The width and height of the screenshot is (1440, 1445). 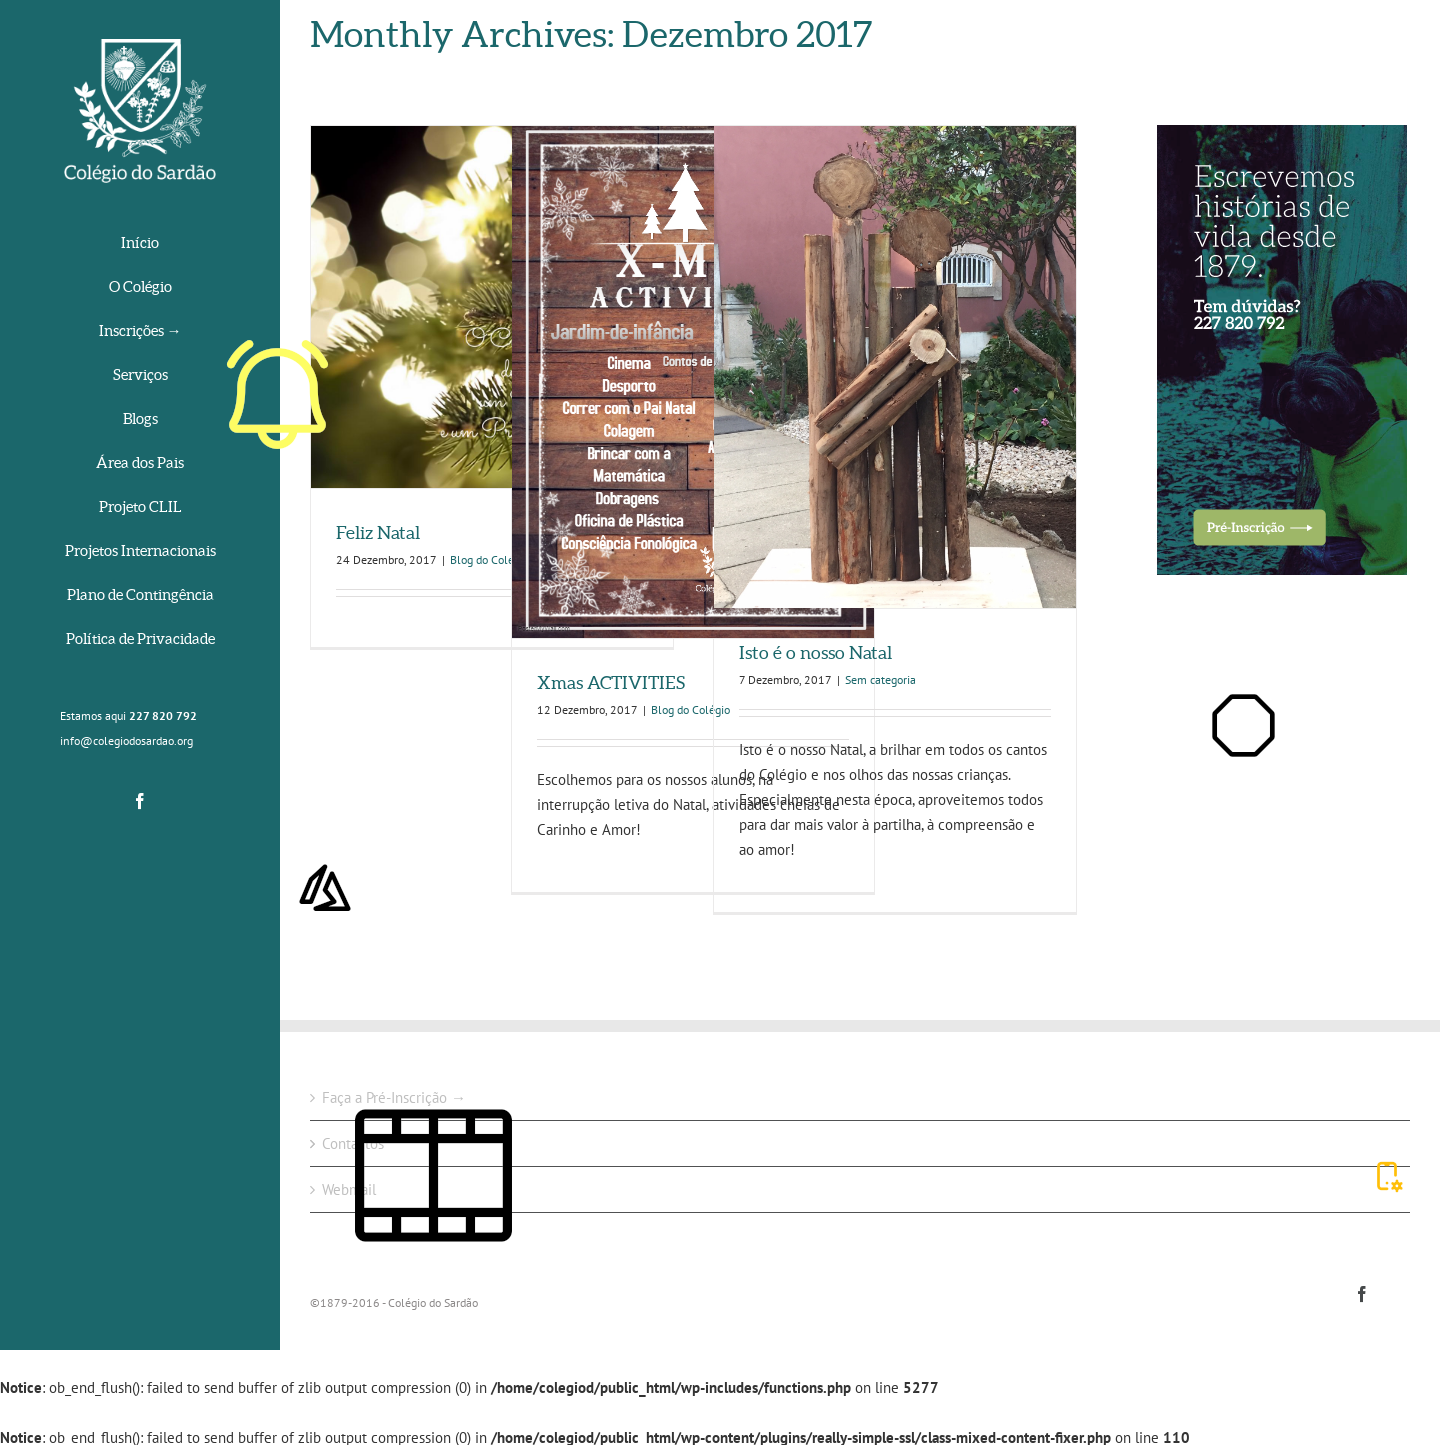 I want to click on view notifications, so click(x=277, y=396).